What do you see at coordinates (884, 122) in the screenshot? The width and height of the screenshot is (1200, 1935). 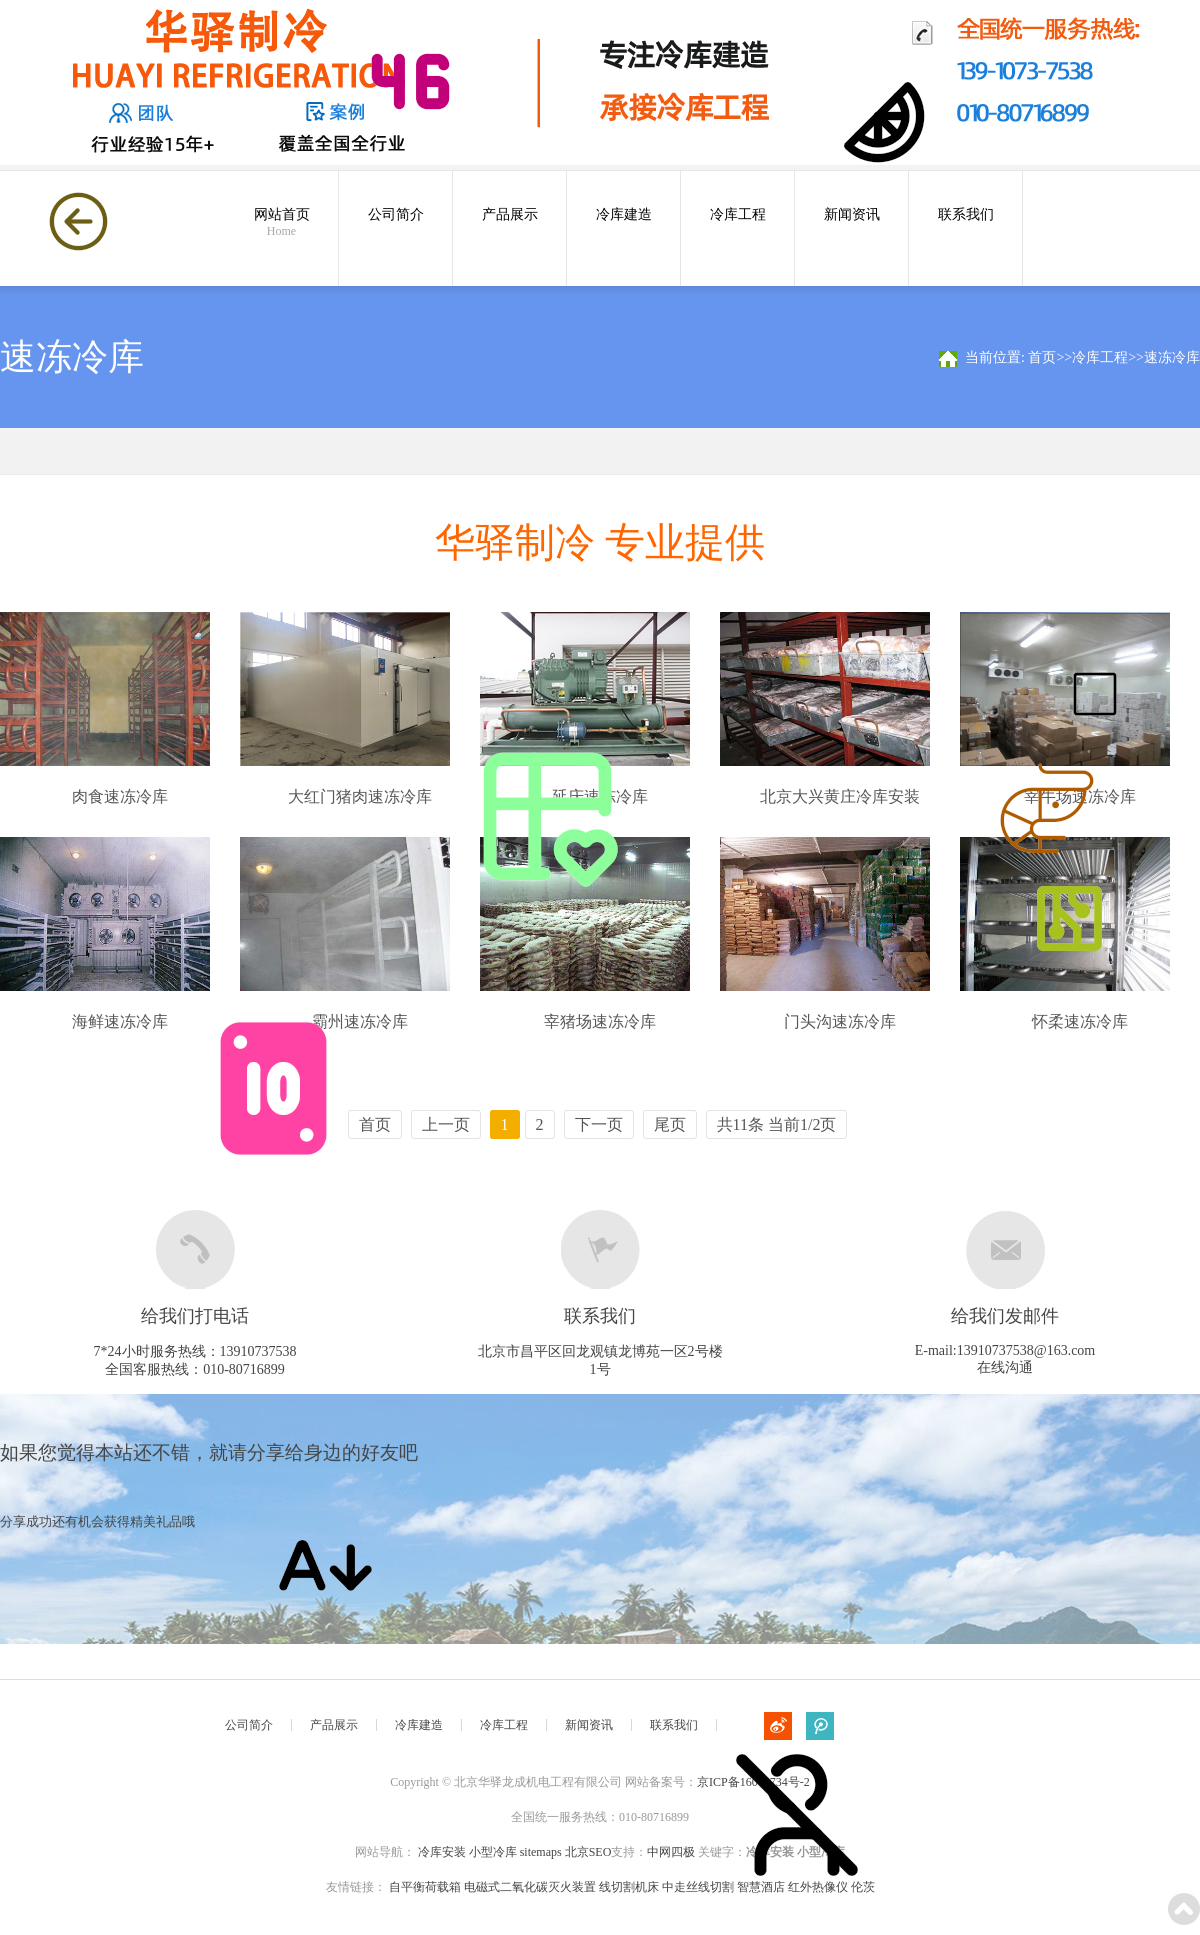 I see `indicates fresh or citrus-related content` at bounding box center [884, 122].